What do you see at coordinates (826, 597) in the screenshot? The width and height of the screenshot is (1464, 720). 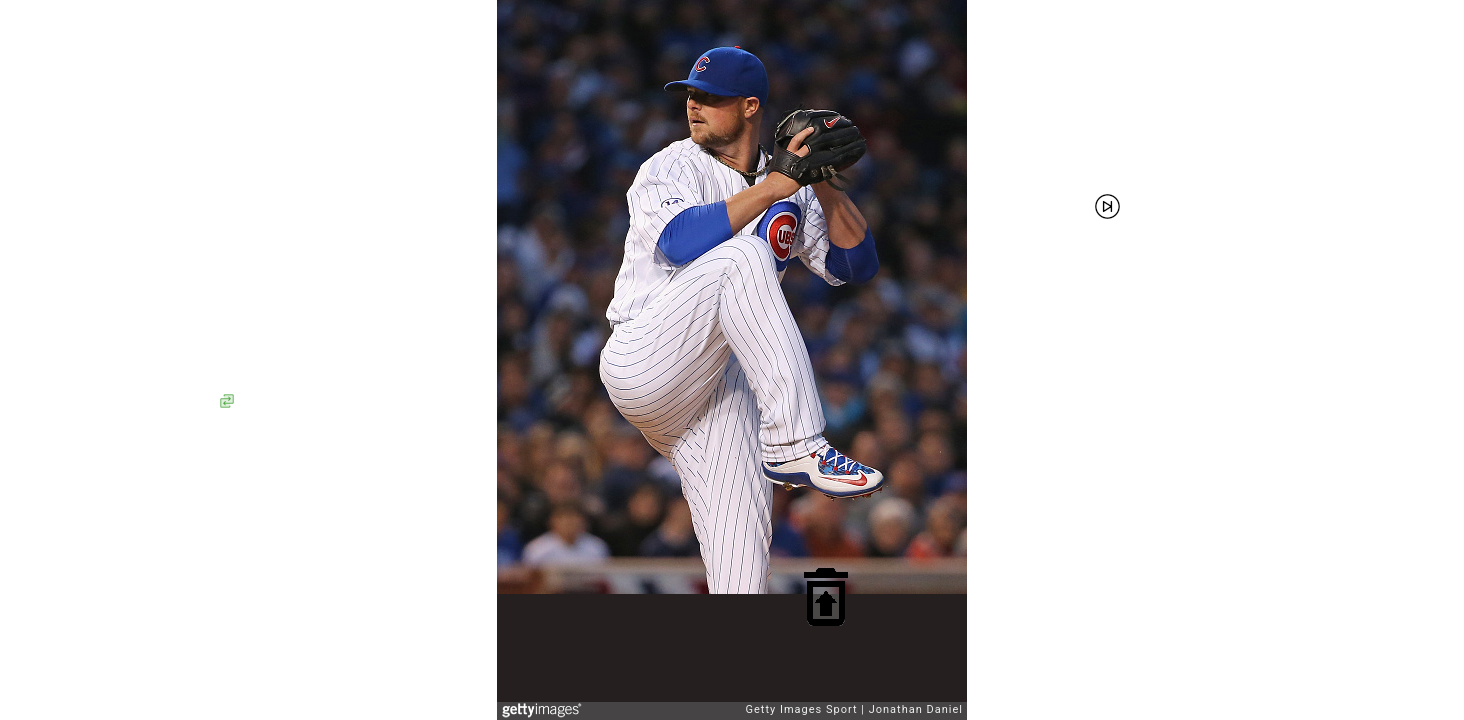 I see `restore a deleted item from trash` at bounding box center [826, 597].